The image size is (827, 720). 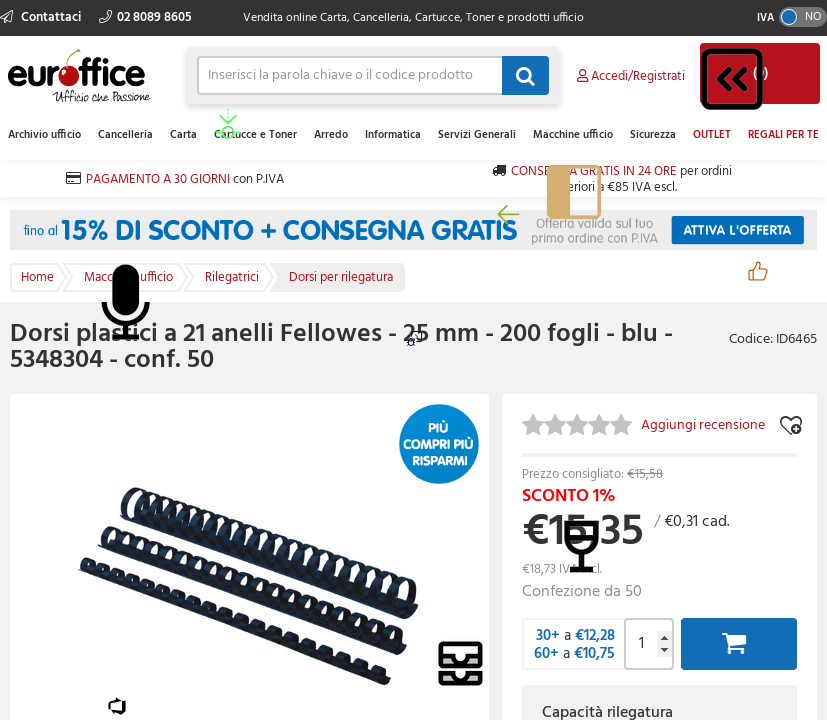 What do you see at coordinates (460, 663) in the screenshot?
I see `view all inboxes` at bounding box center [460, 663].